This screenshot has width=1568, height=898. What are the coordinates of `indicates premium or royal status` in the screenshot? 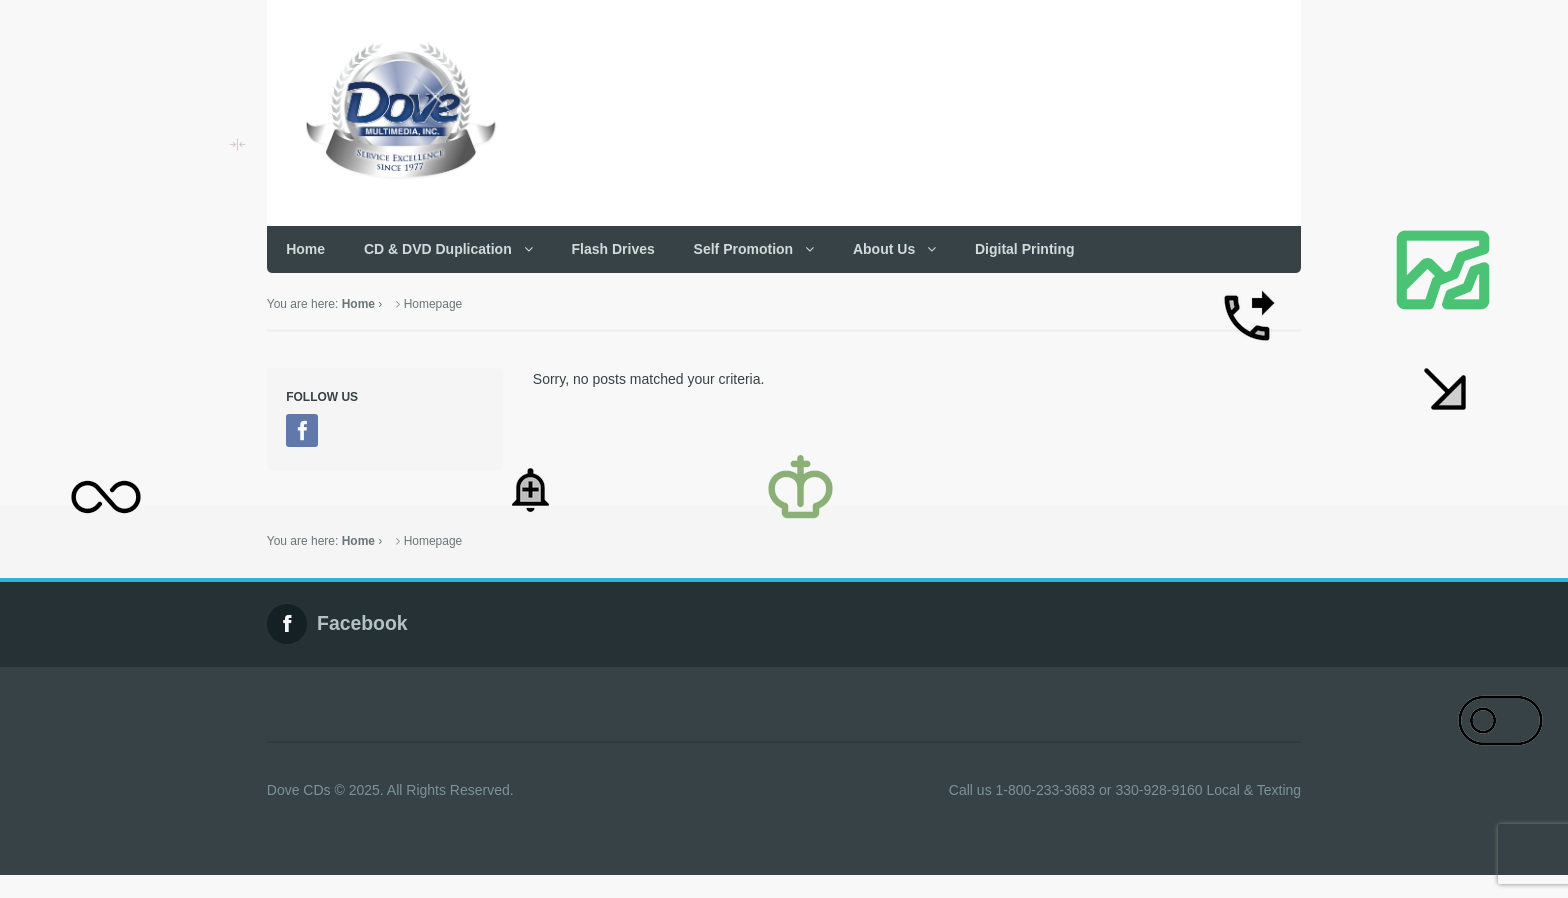 It's located at (800, 490).